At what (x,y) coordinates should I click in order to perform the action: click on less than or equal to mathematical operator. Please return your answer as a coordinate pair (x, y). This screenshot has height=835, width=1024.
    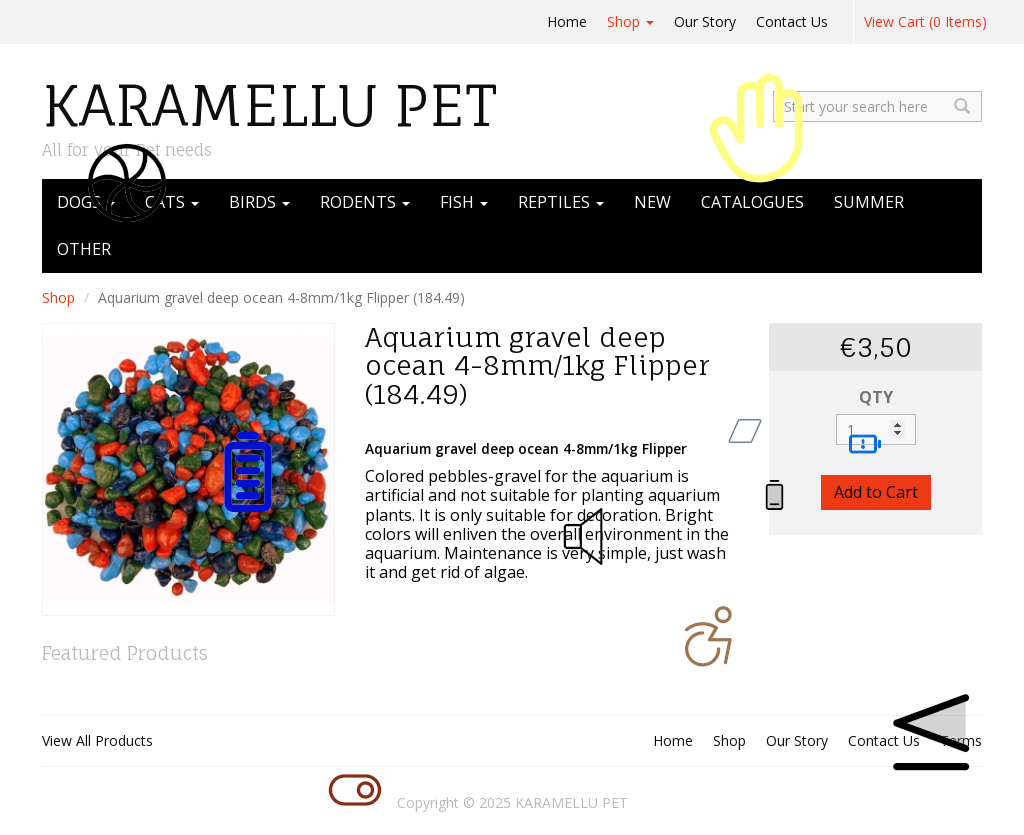
    Looking at the image, I should click on (933, 734).